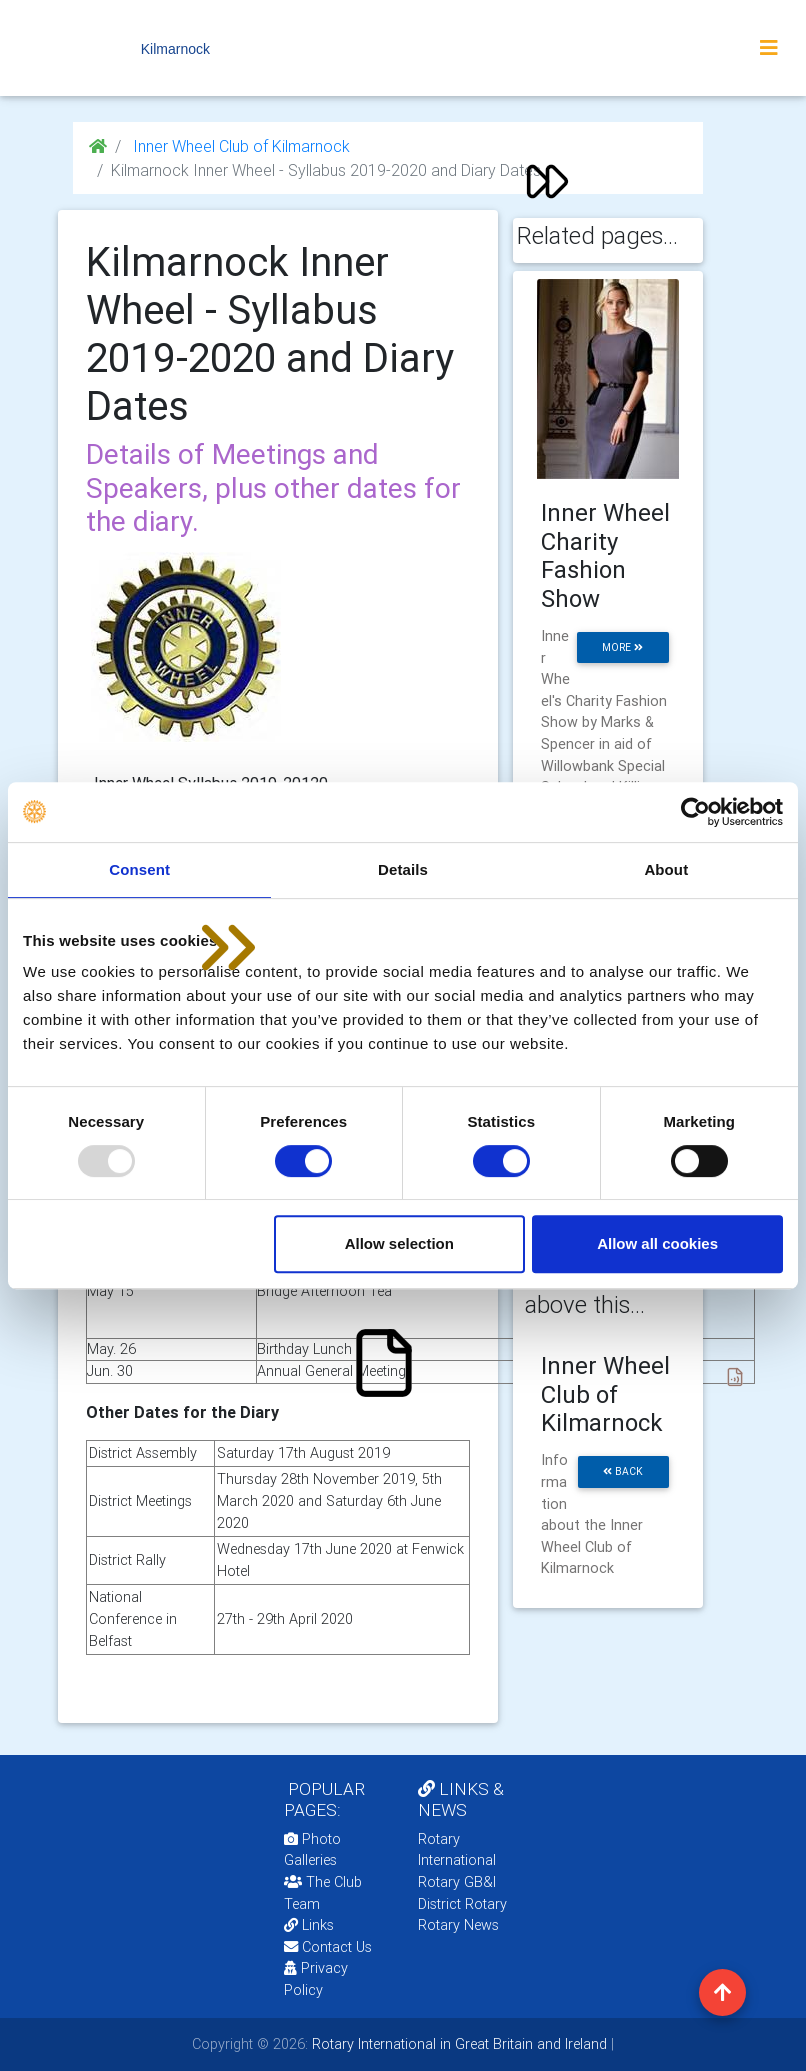  What do you see at coordinates (547, 181) in the screenshot?
I see `skip forward in media playback` at bounding box center [547, 181].